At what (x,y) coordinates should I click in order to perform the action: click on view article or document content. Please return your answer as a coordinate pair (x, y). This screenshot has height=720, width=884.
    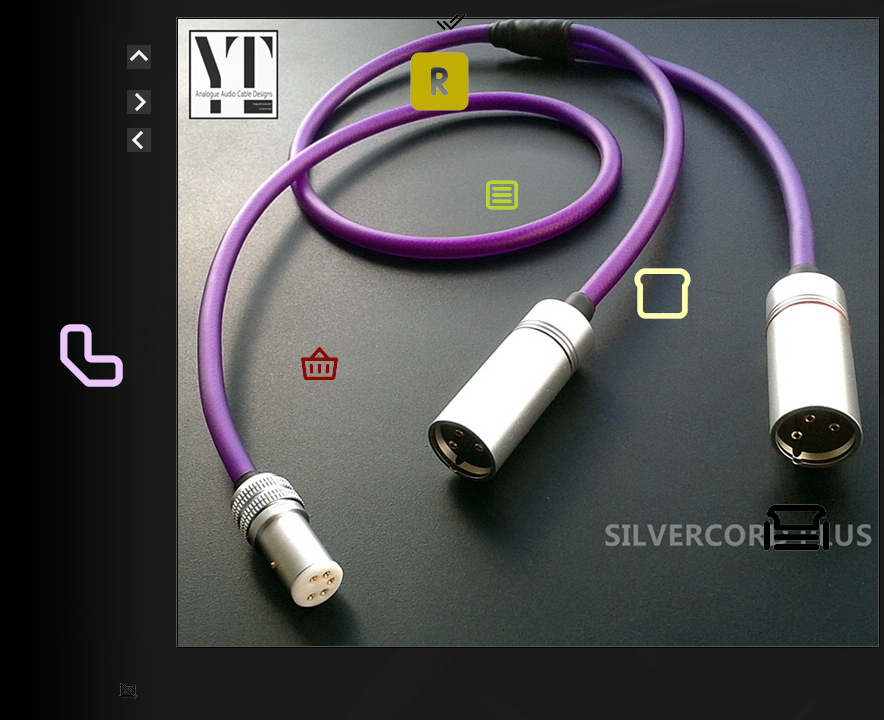
    Looking at the image, I should click on (502, 195).